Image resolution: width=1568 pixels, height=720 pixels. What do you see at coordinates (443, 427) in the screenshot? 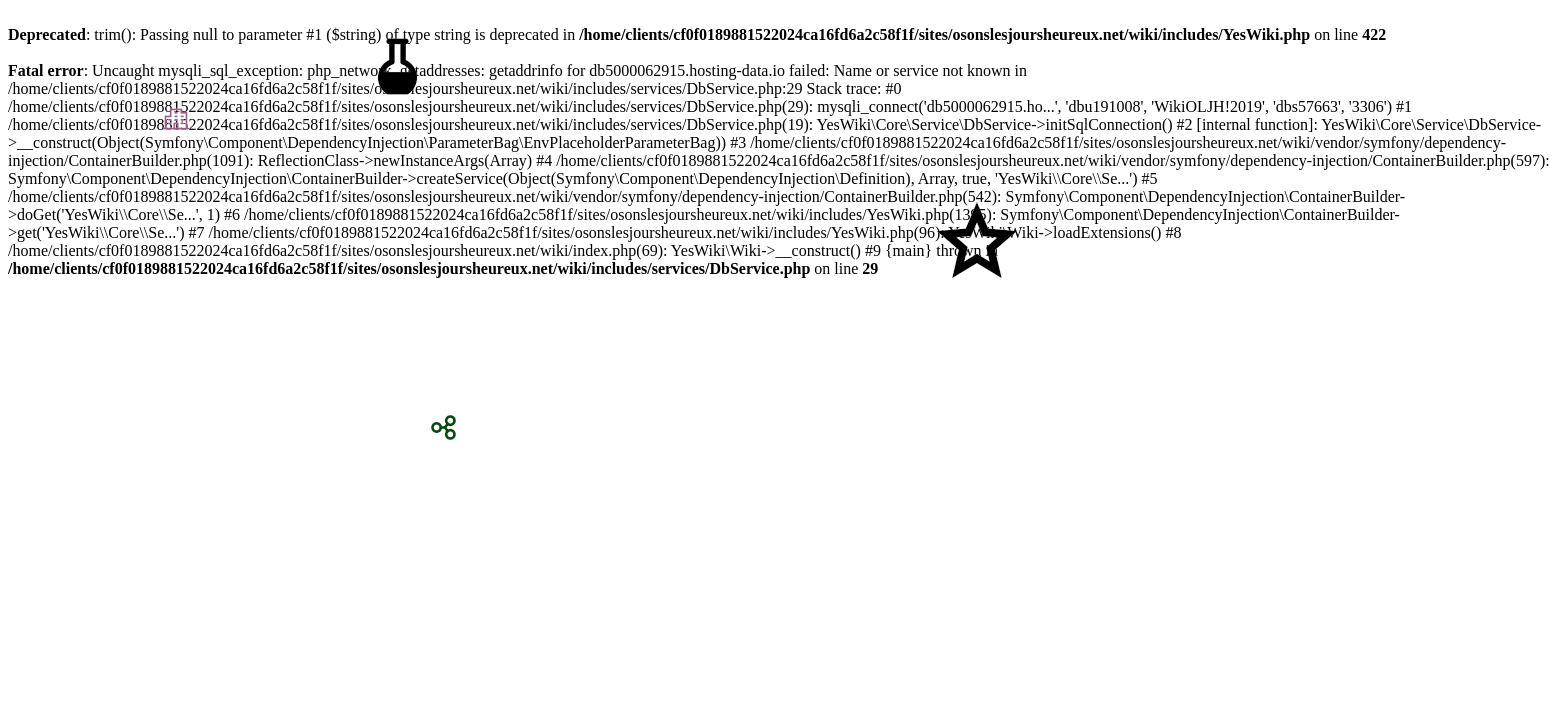
I see `view ripple (XRP) cryptocurrency balance` at bounding box center [443, 427].